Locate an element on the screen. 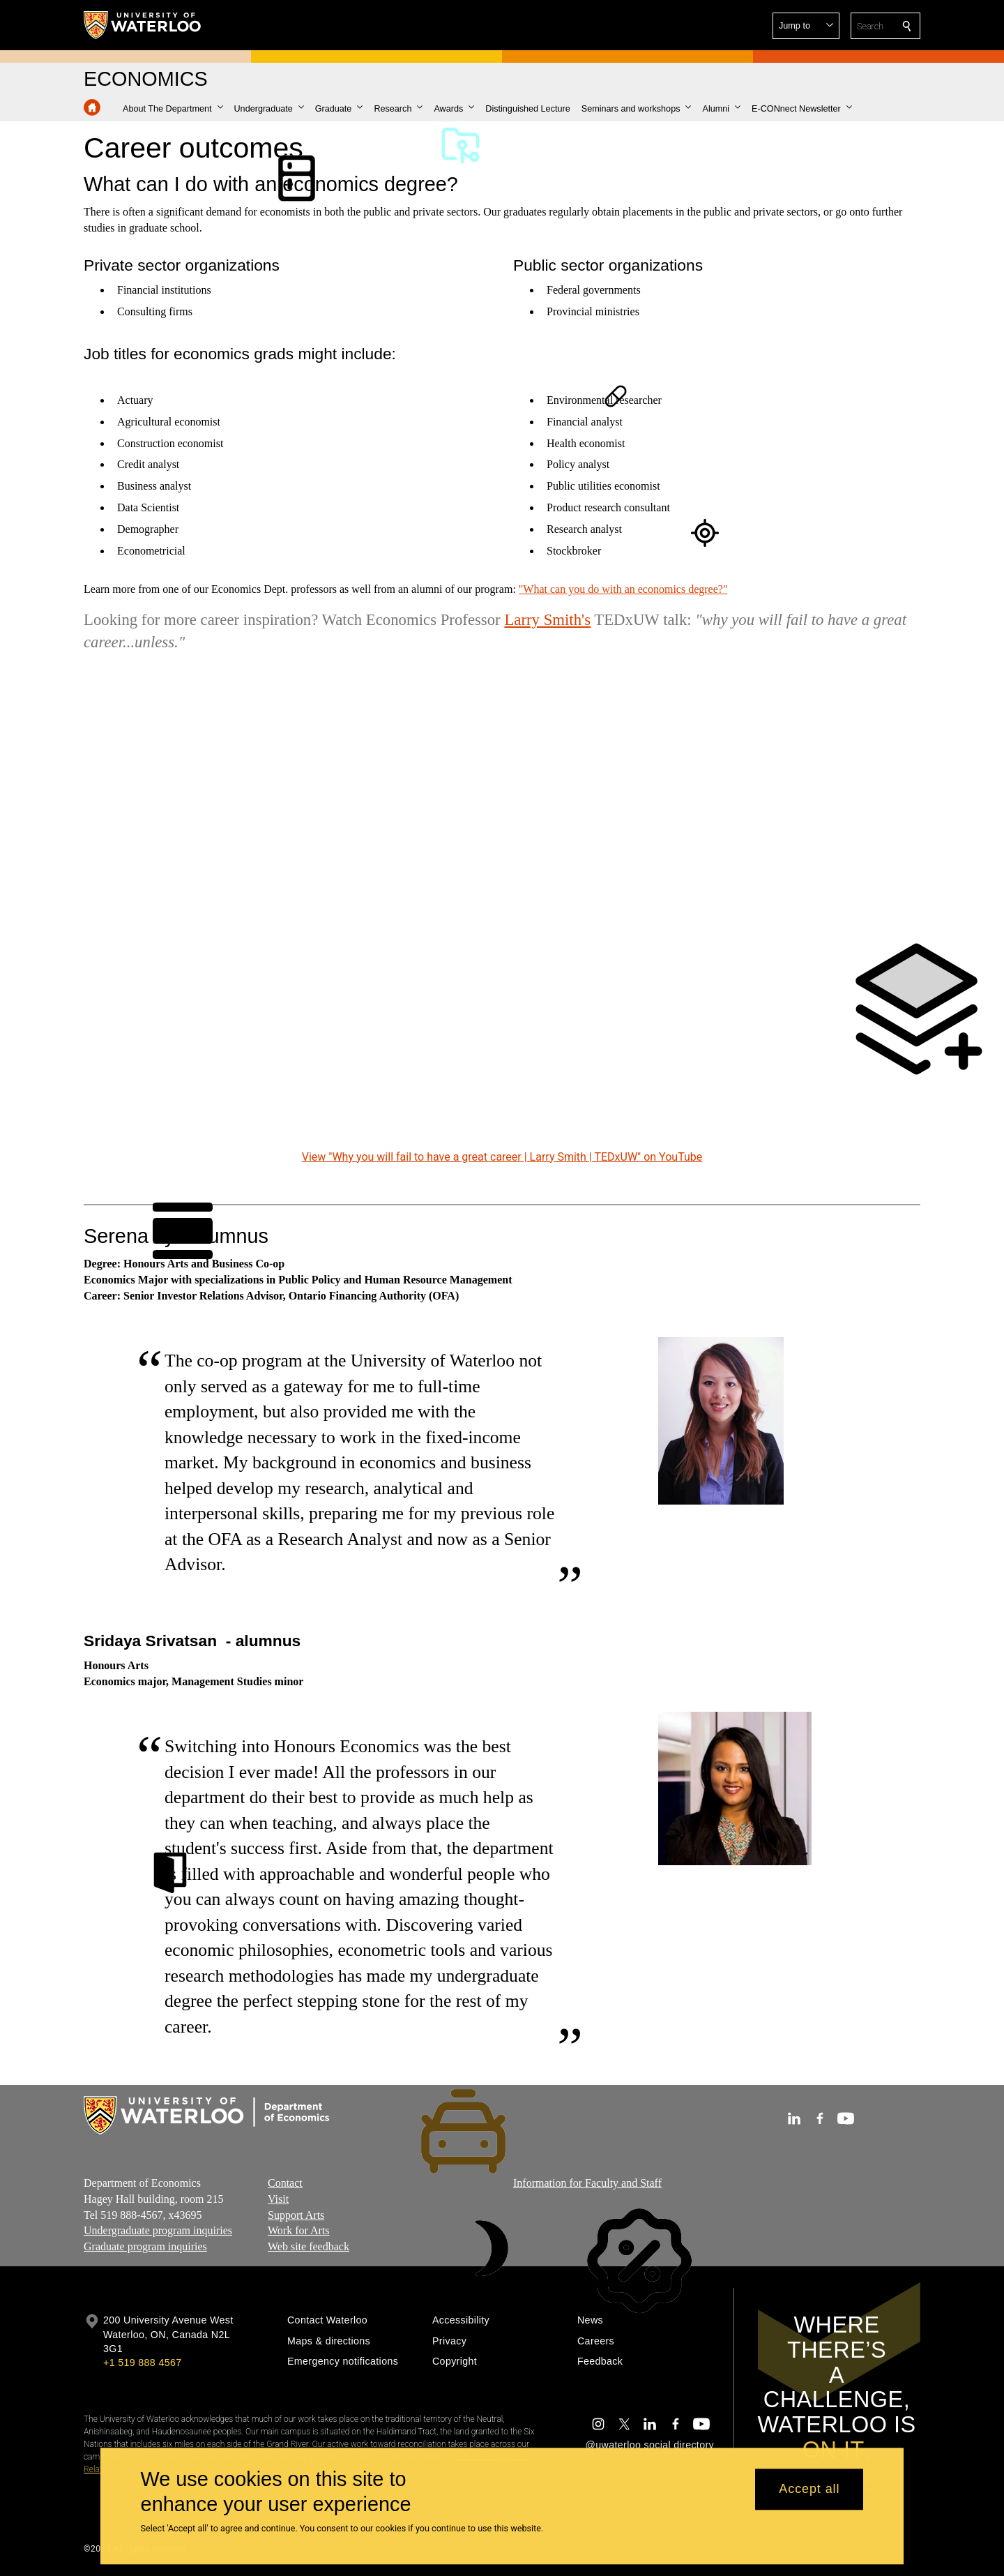  request a taxi or cab ride is located at coordinates (463, 2135).